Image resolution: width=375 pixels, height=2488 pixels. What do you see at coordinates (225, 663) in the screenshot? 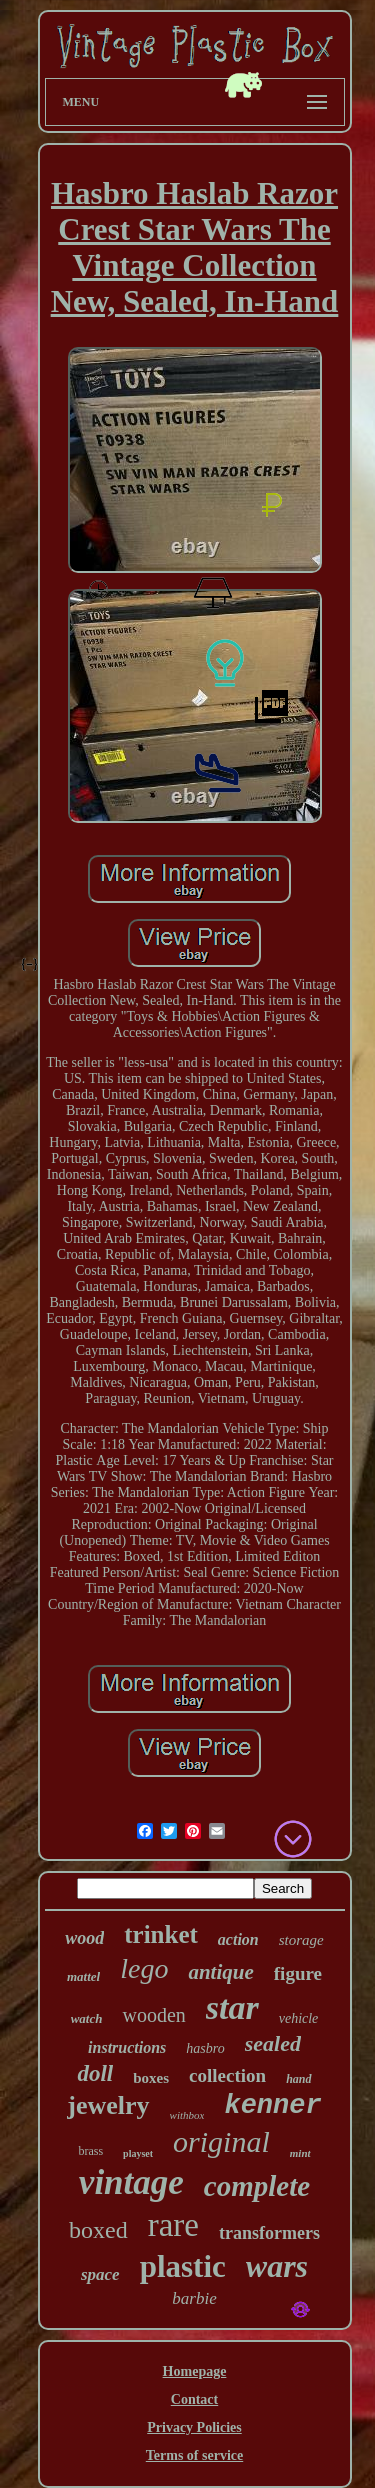
I see `toggle light mode or brightness settings` at bounding box center [225, 663].